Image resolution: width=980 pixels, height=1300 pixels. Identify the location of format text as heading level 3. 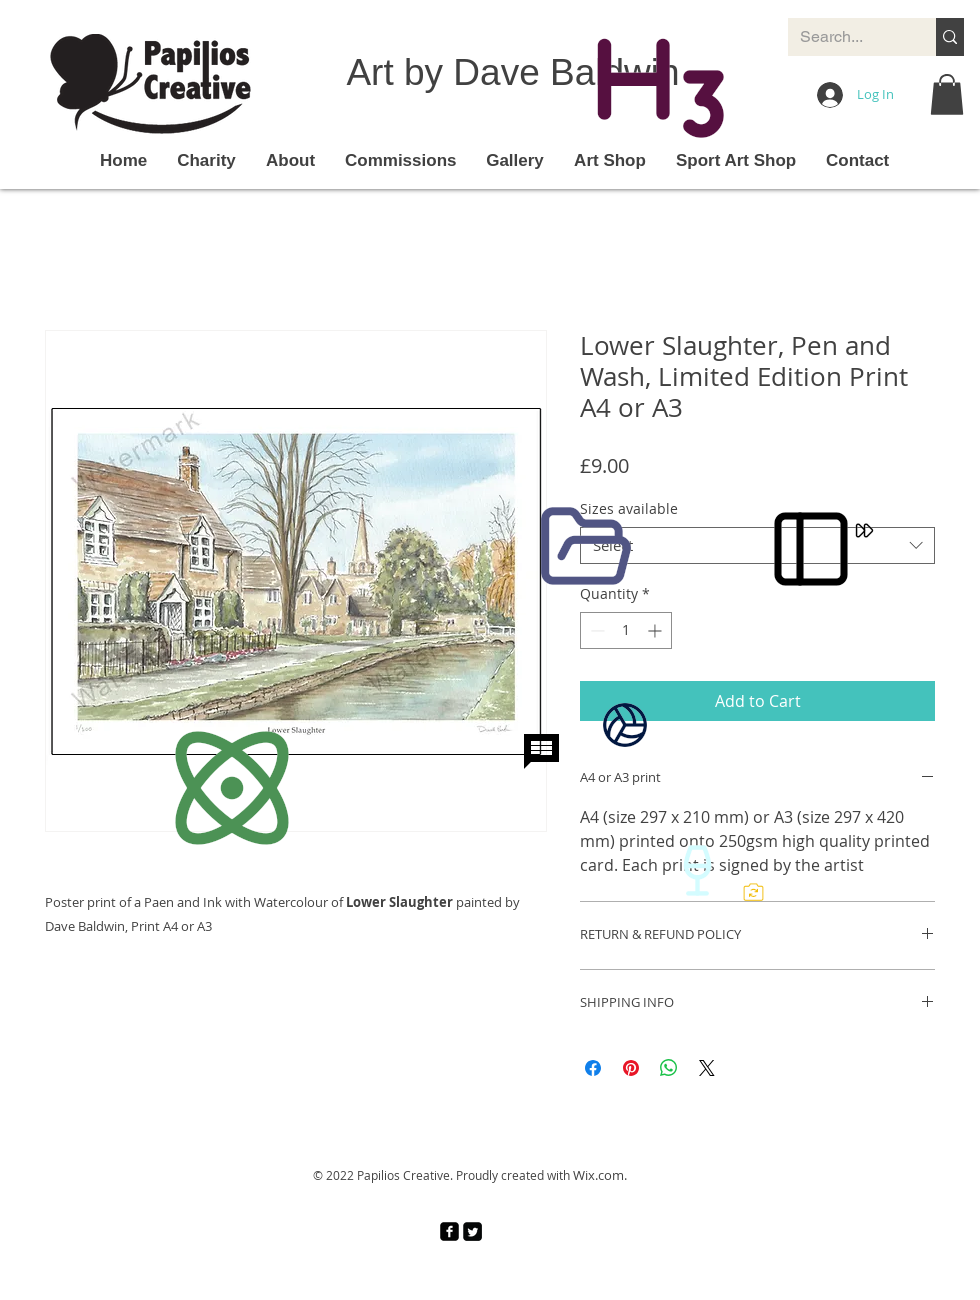
(654, 86).